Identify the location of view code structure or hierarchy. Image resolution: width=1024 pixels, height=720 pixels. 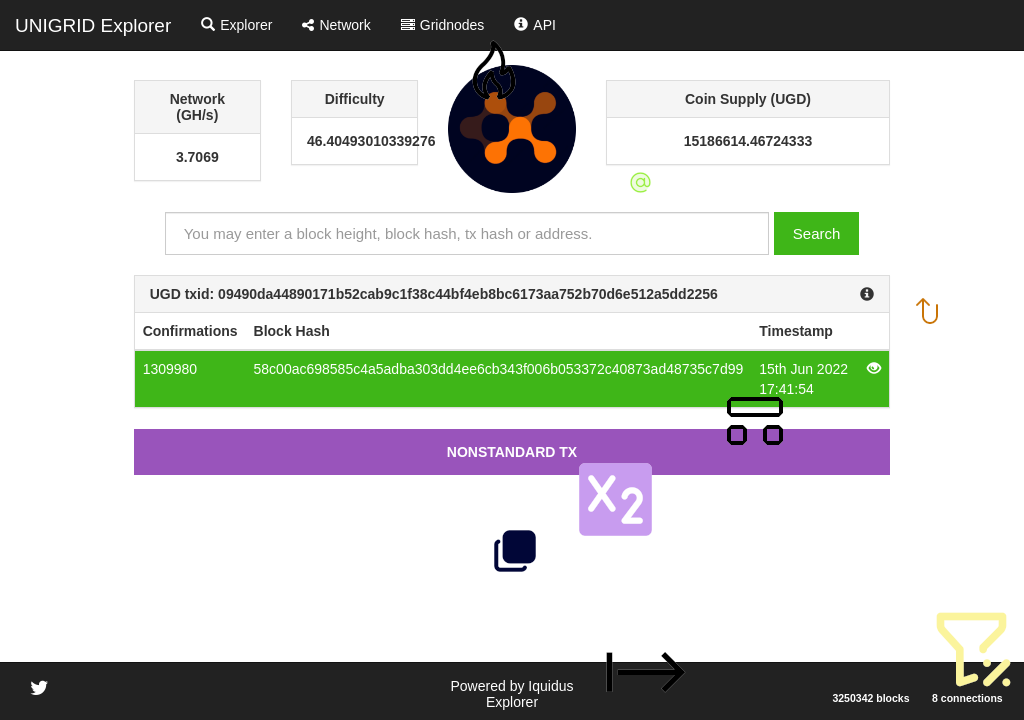
(755, 421).